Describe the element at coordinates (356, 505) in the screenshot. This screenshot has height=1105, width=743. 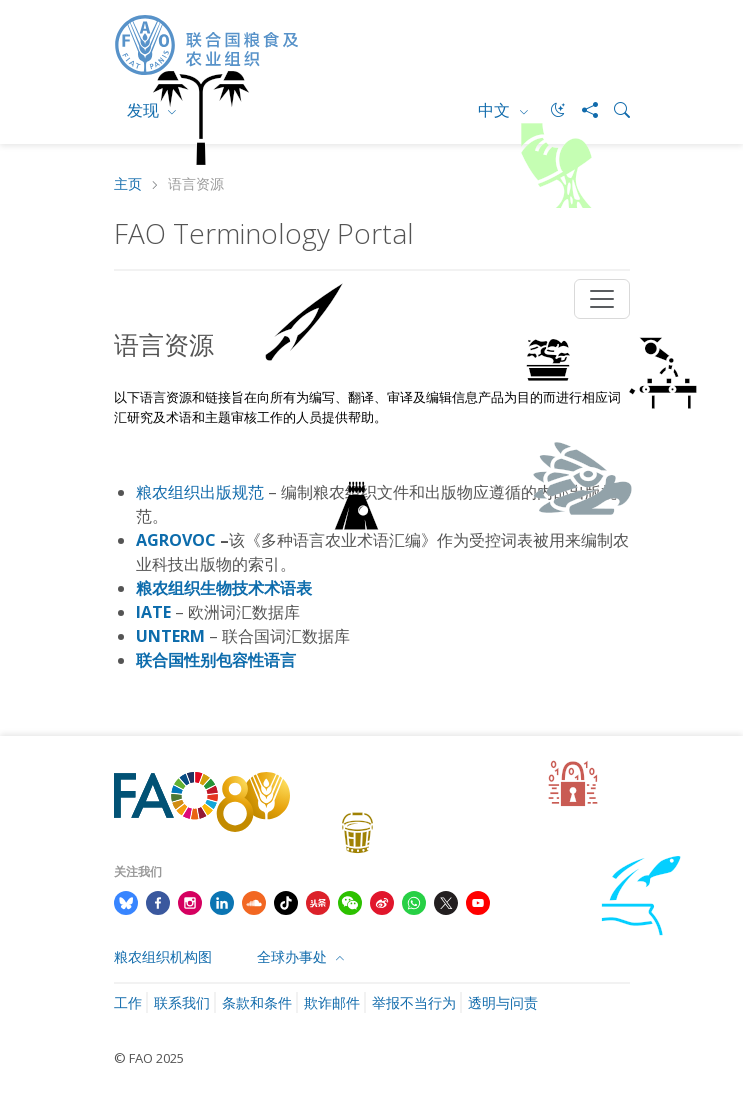
I see `access bowling alley locations or games` at that location.